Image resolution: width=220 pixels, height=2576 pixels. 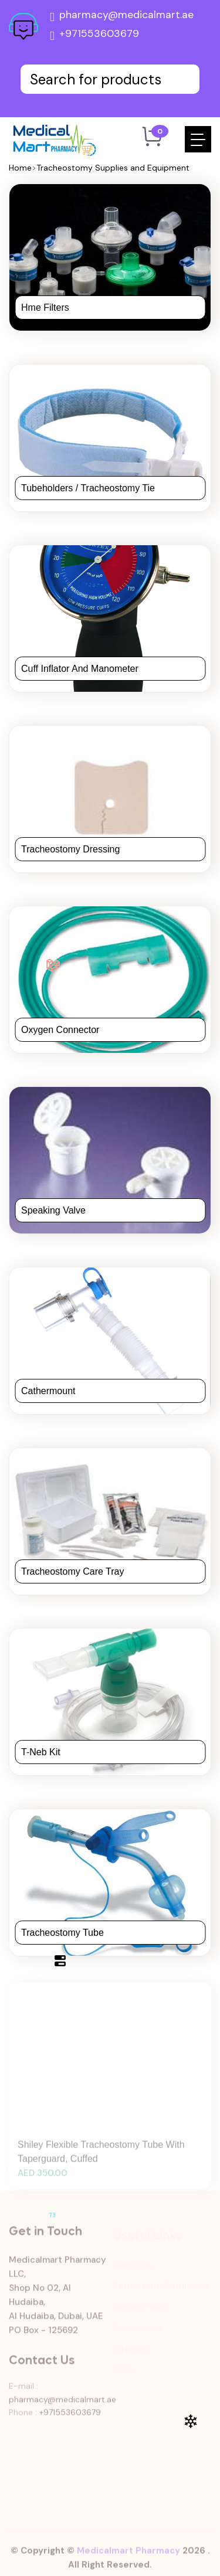 I want to click on view task or download progress, so click(x=60, y=1960).